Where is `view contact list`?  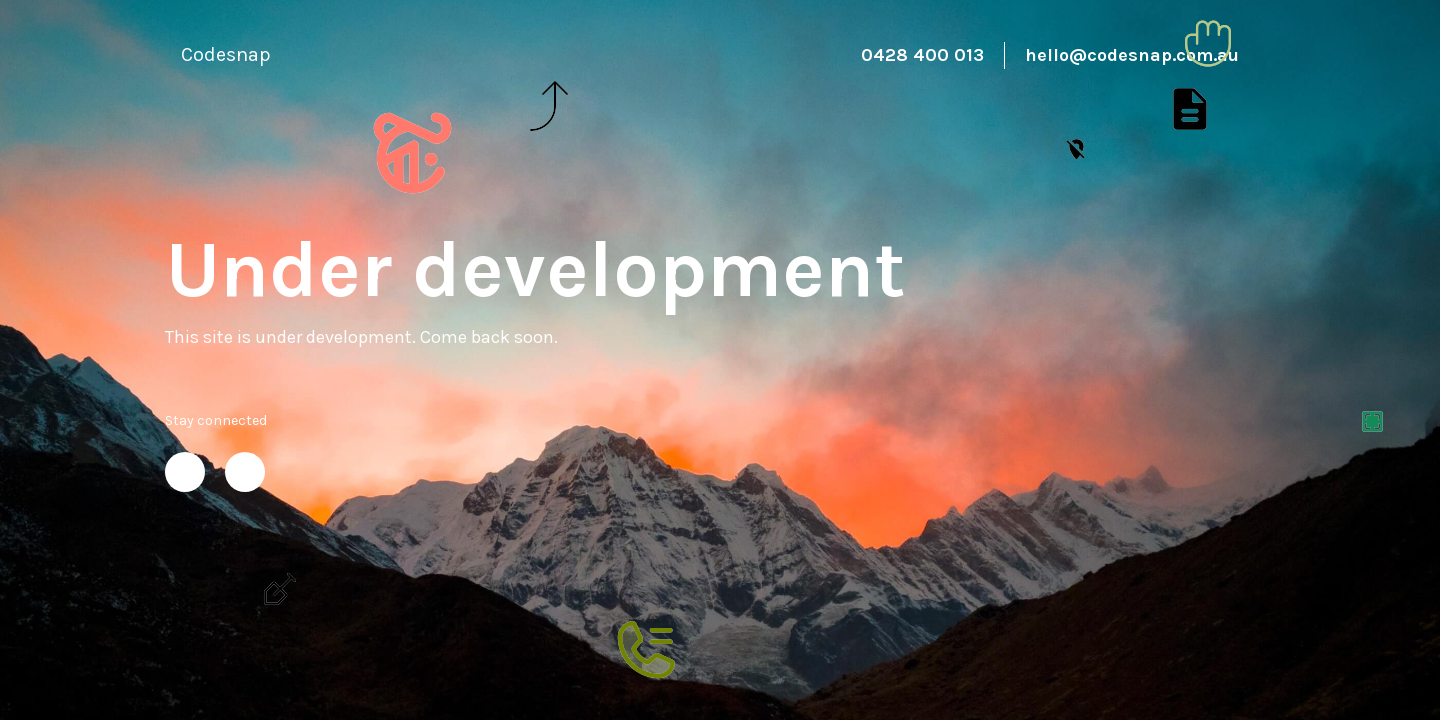 view contact list is located at coordinates (647, 648).